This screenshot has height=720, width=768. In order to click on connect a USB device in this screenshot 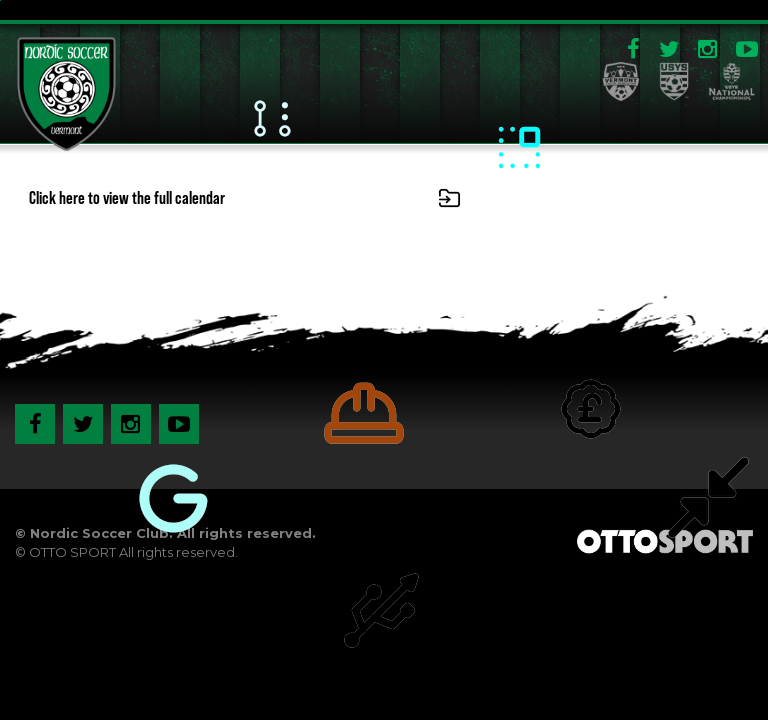, I will do `click(381, 610)`.